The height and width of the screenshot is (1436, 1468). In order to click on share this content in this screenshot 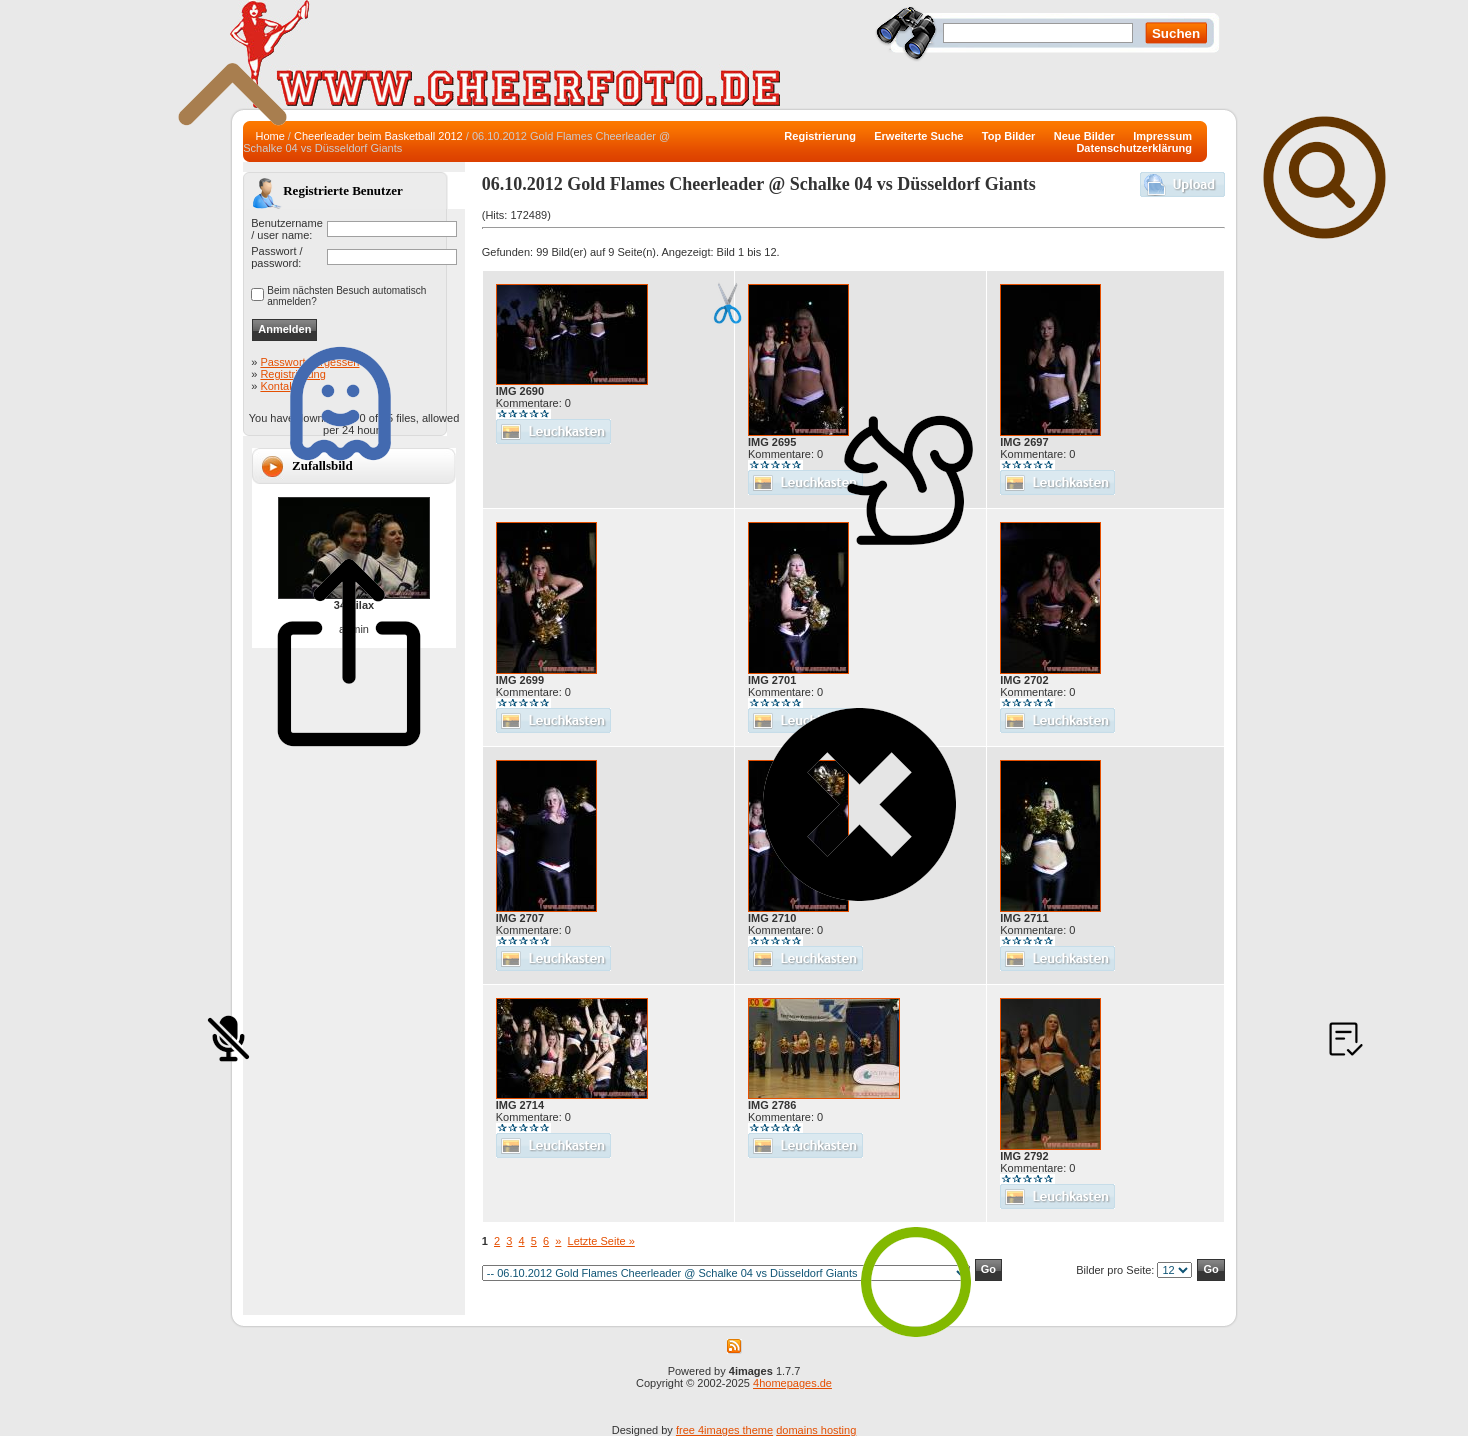, I will do `click(349, 657)`.